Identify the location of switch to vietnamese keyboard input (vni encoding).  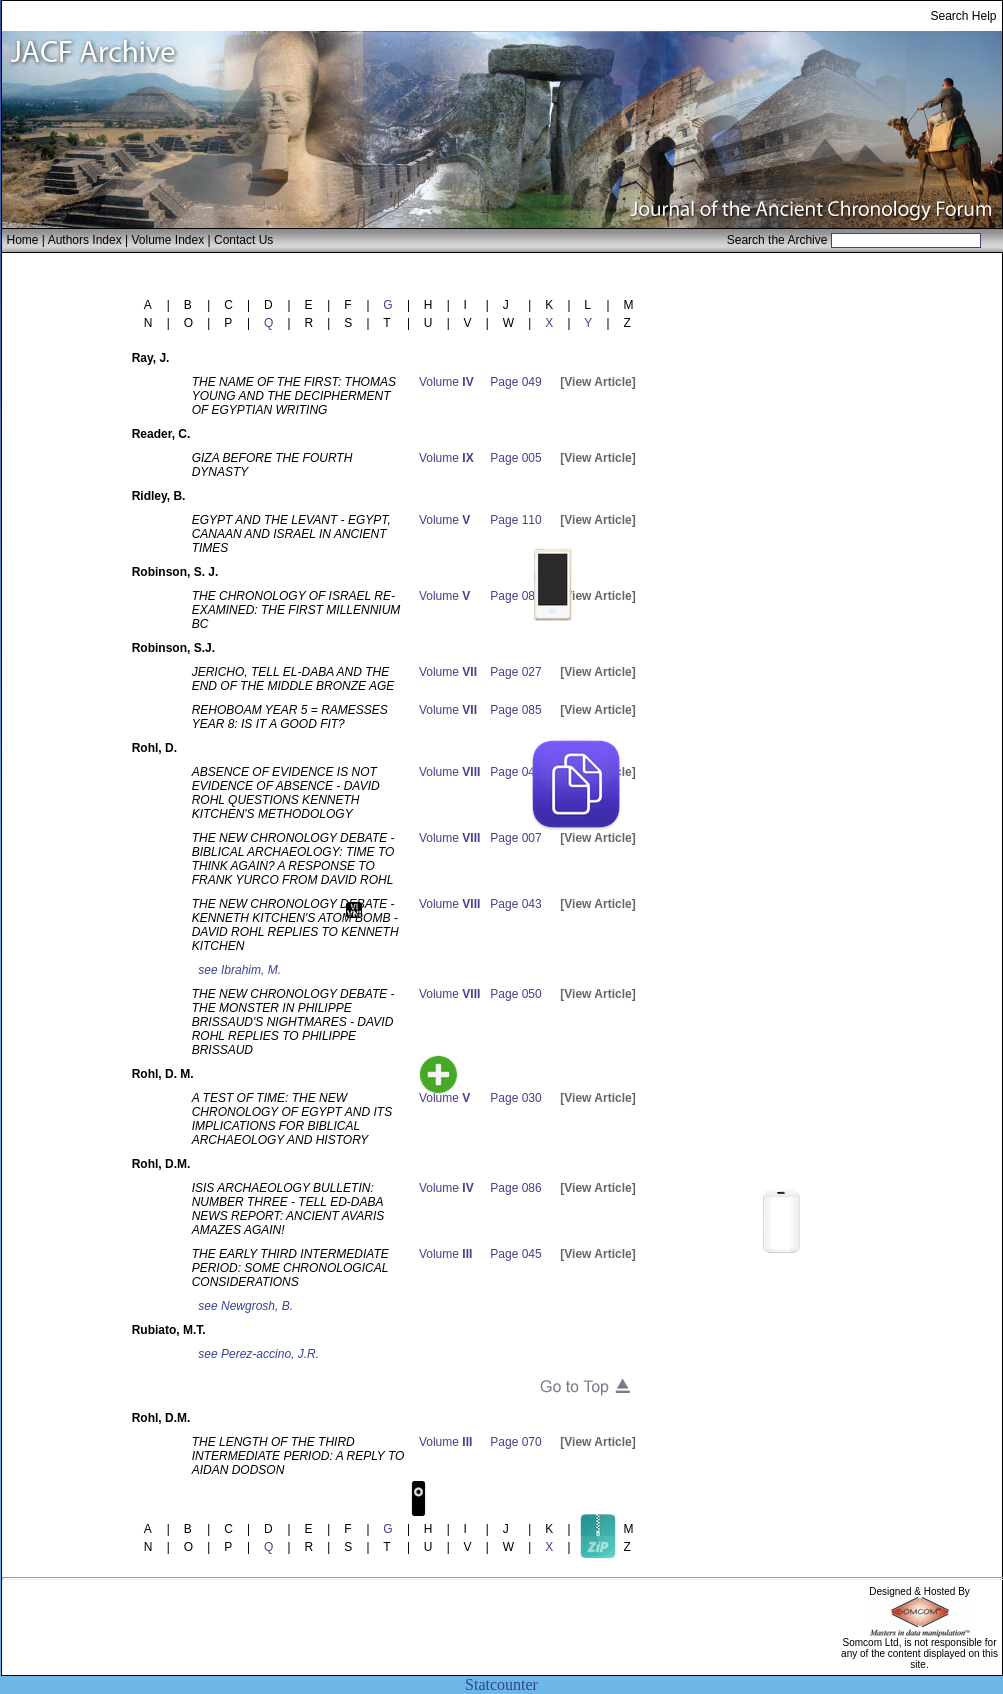
(354, 910).